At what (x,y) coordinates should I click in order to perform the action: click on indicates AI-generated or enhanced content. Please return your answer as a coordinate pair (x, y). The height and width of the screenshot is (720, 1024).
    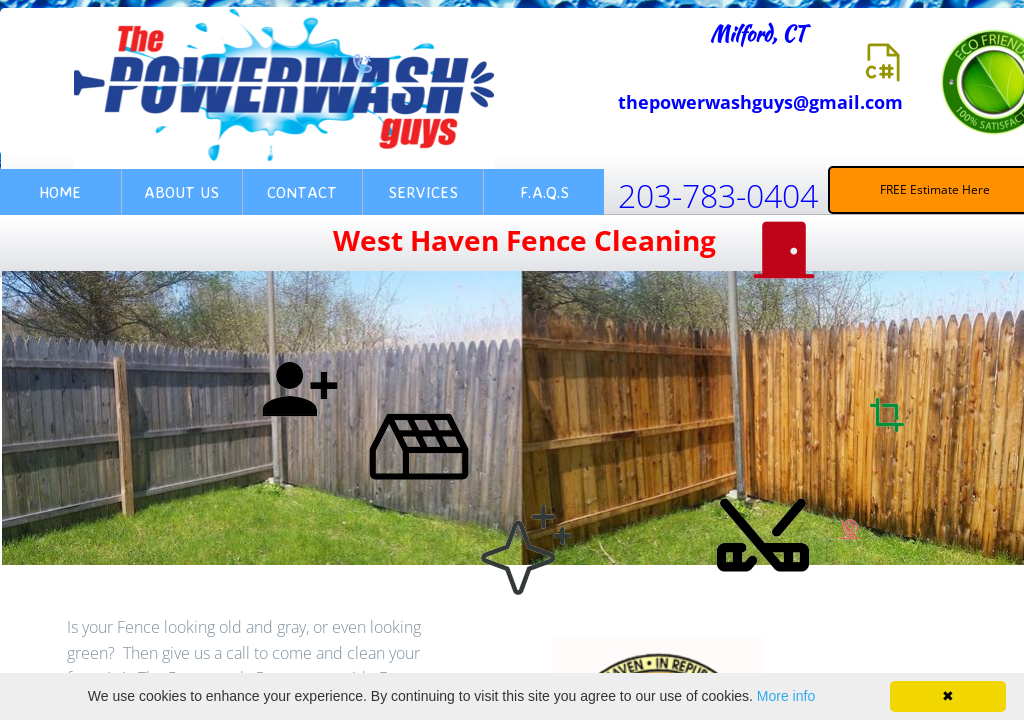
    Looking at the image, I should click on (524, 551).